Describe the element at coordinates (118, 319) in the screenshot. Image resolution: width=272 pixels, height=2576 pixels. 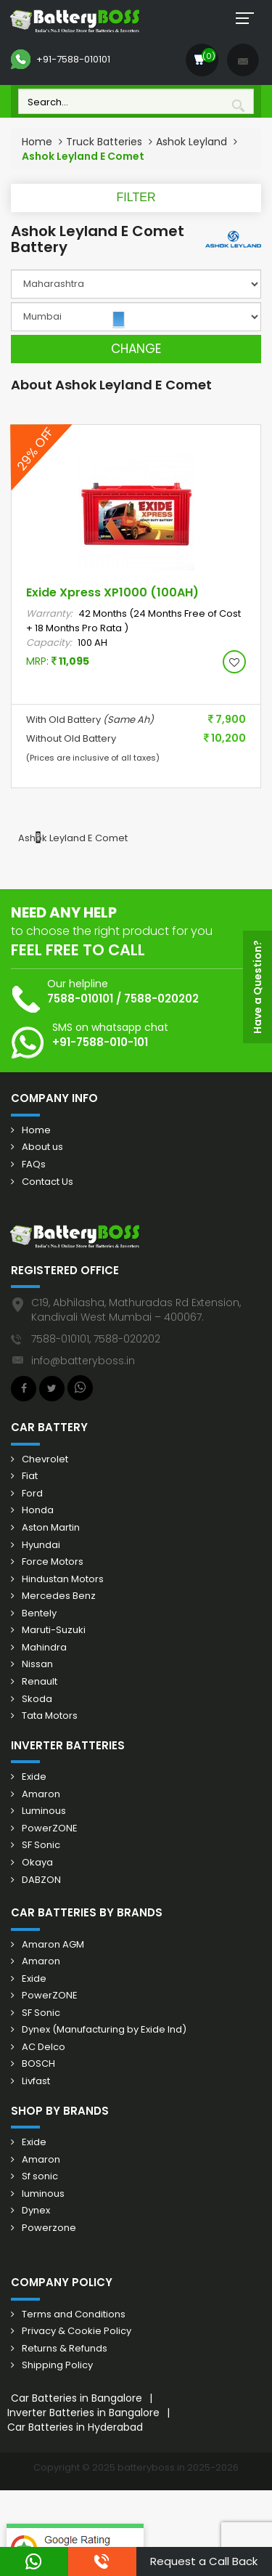
I see `view connected iPad Air device` at that location.